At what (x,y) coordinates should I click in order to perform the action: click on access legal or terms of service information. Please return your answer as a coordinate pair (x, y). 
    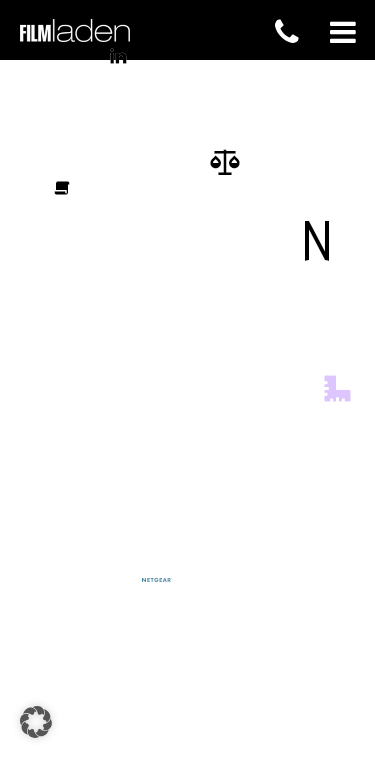
    Looking at the image, I should click on (225, 163).